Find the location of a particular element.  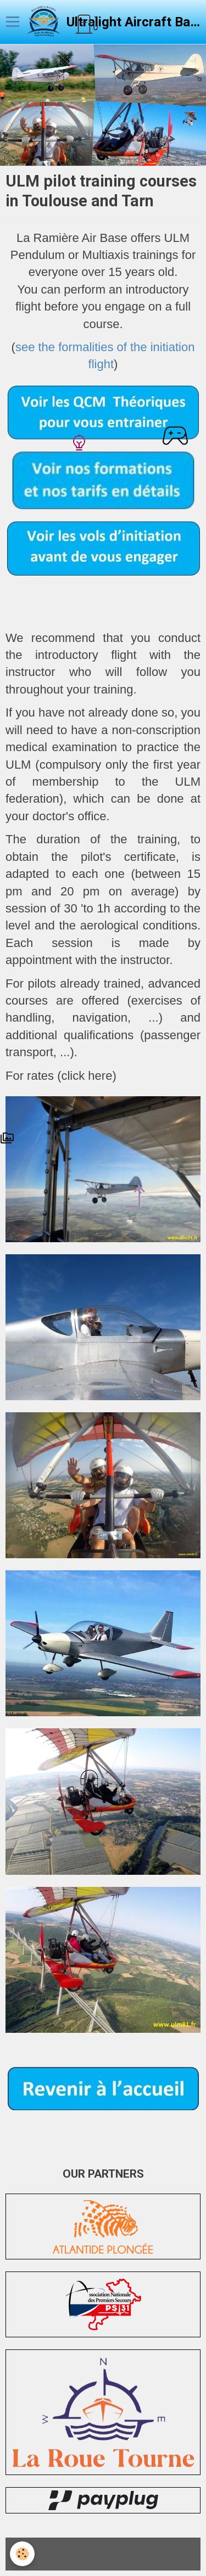

access games or gaming features is located at coordinates (175, 436).